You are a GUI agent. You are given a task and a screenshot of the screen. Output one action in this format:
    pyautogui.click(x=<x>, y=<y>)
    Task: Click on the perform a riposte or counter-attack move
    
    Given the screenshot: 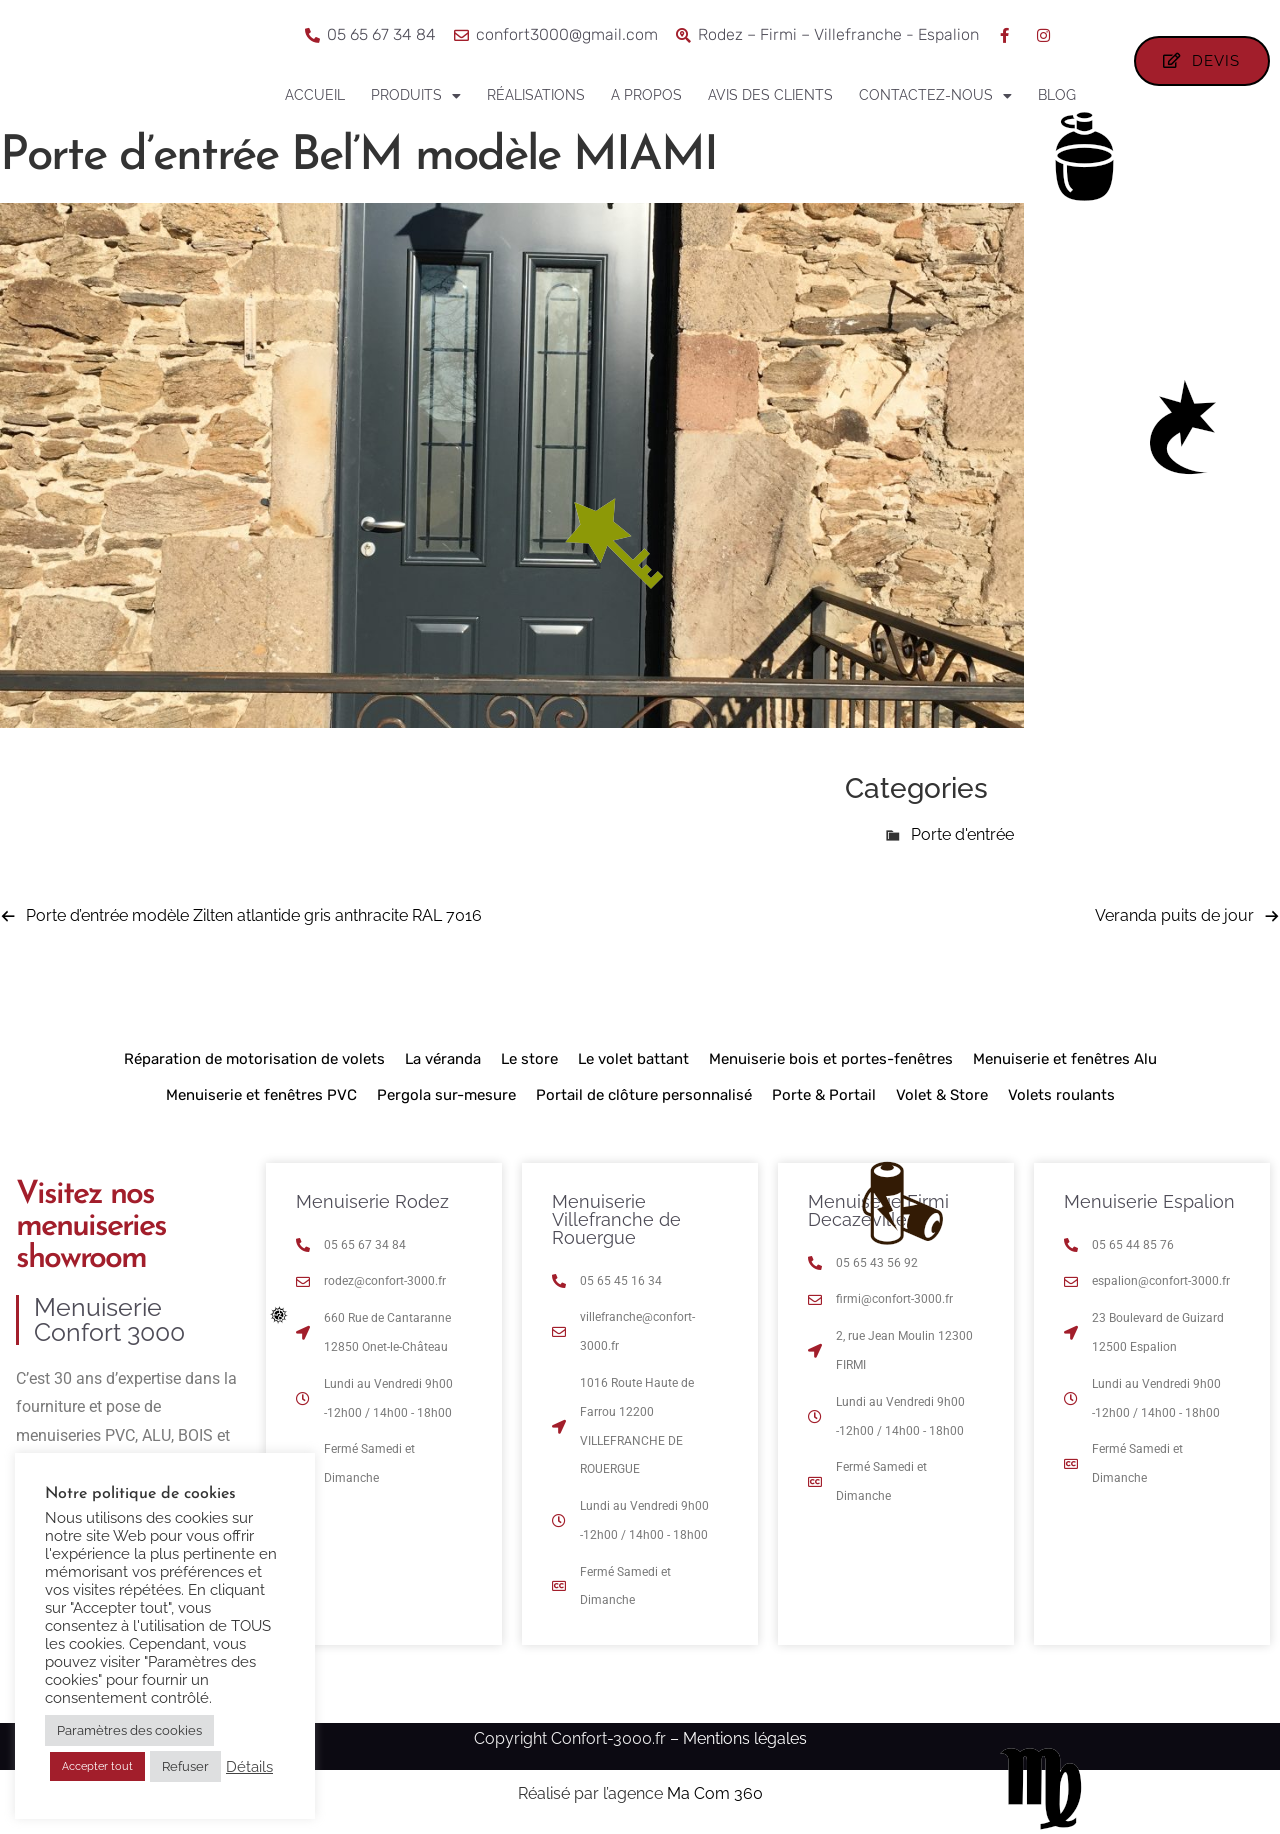 What is the action you would take?
    pyautogui.click(x=1183, y=427)
    